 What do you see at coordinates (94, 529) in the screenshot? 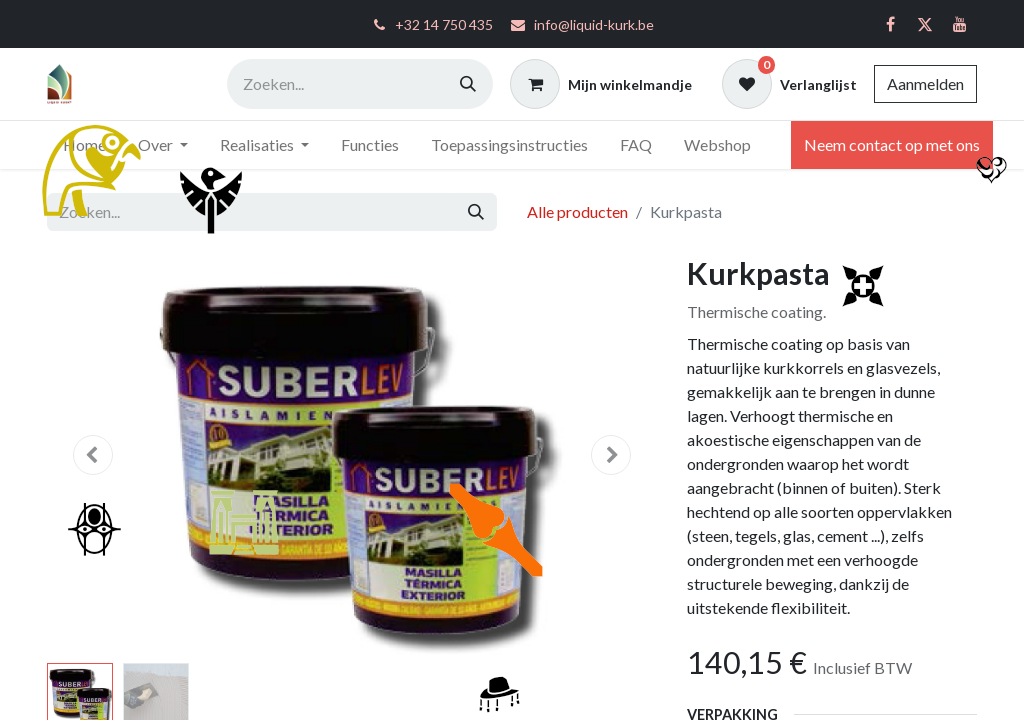
I see `enable eye tracking or gaze detection` at bounding box center [94, 529].